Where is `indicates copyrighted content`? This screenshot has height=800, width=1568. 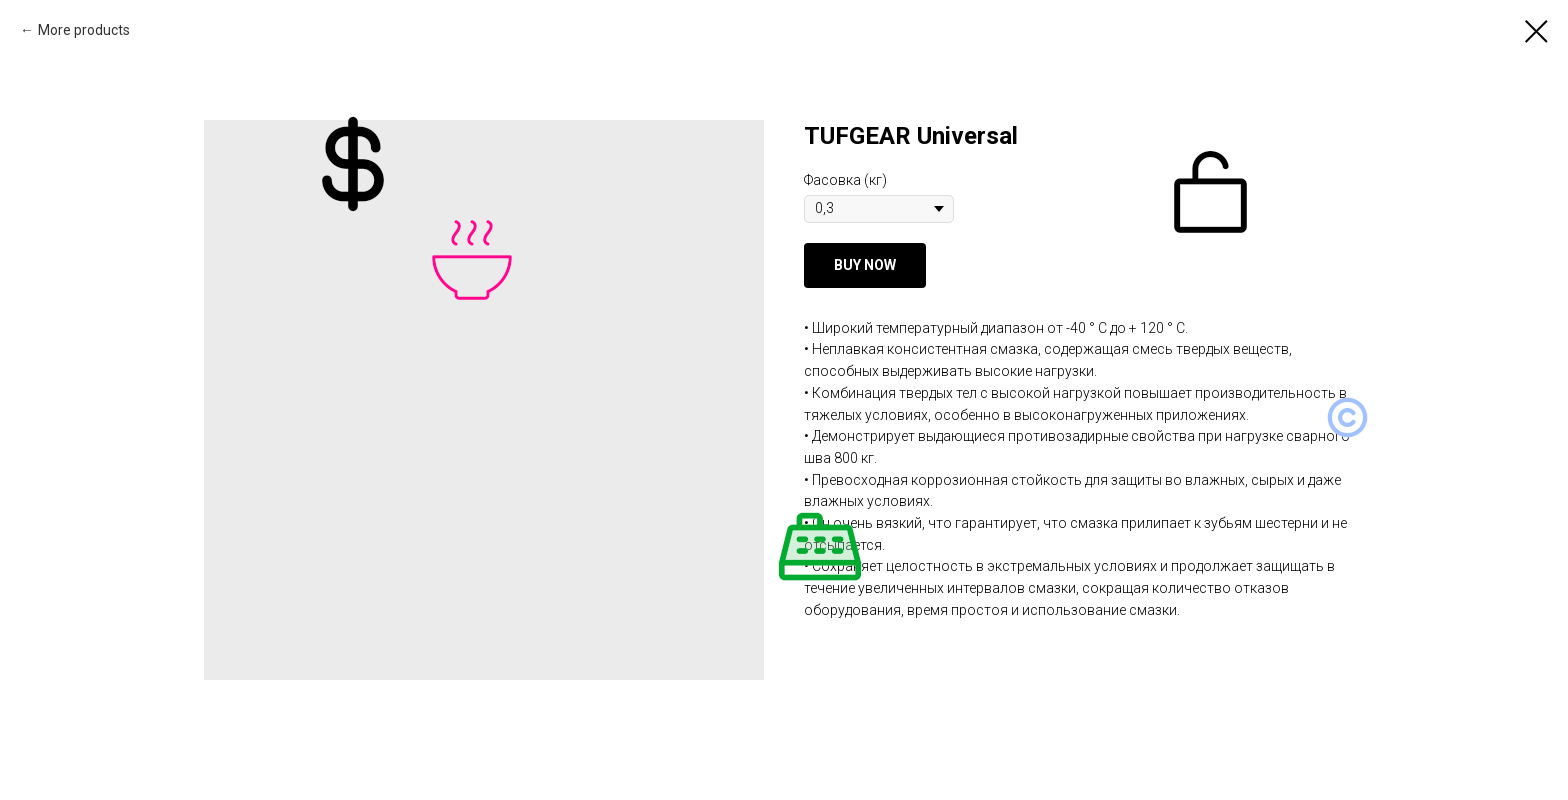
indicates copyrighted content is located at coordinates (1347, 417).